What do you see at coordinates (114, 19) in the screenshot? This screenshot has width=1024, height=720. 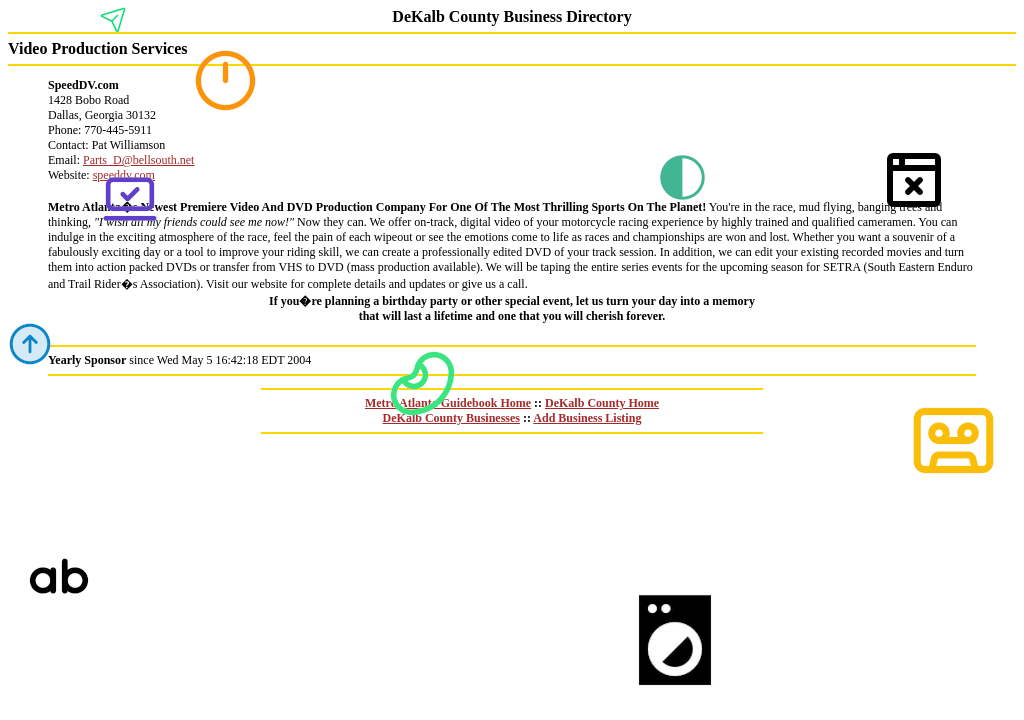 I see `send a message` at bounding box center [114, 19].